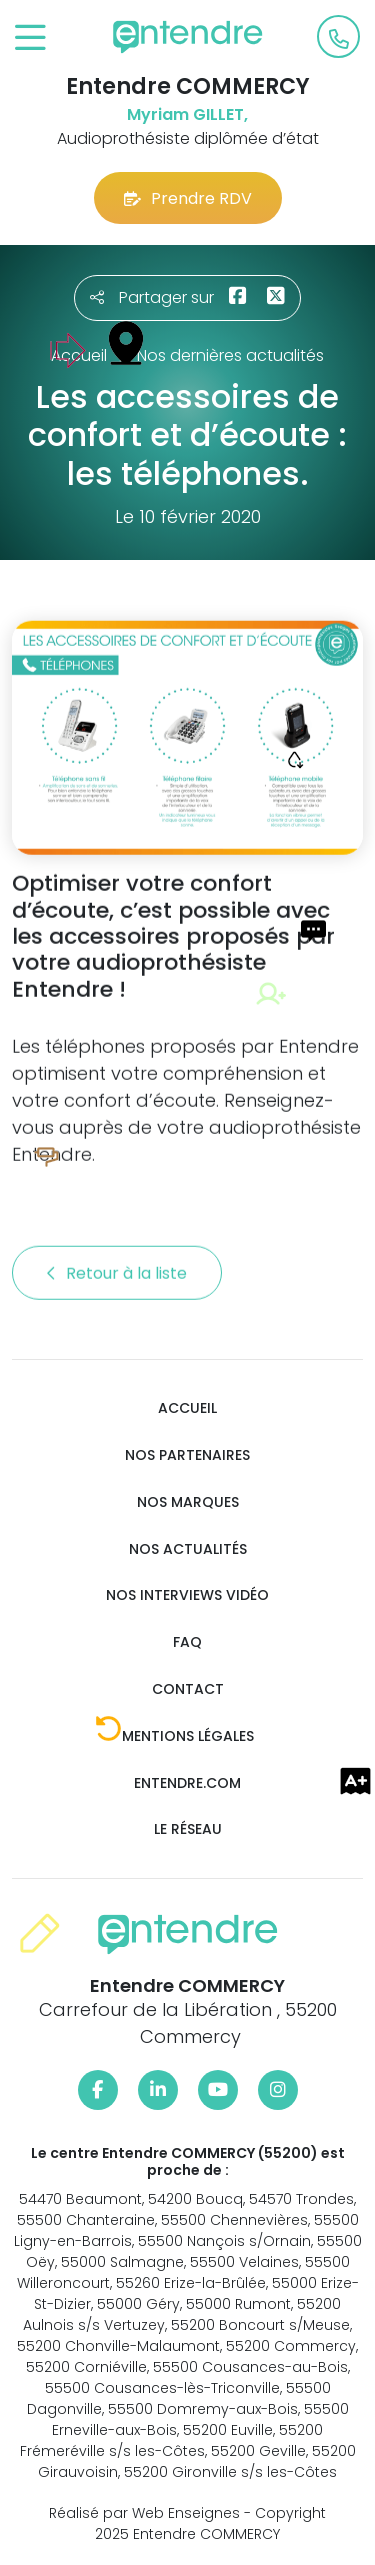 The width and height of the screenshot is (375, 2565). I want to click on edit content or text, so click(39, 1934).